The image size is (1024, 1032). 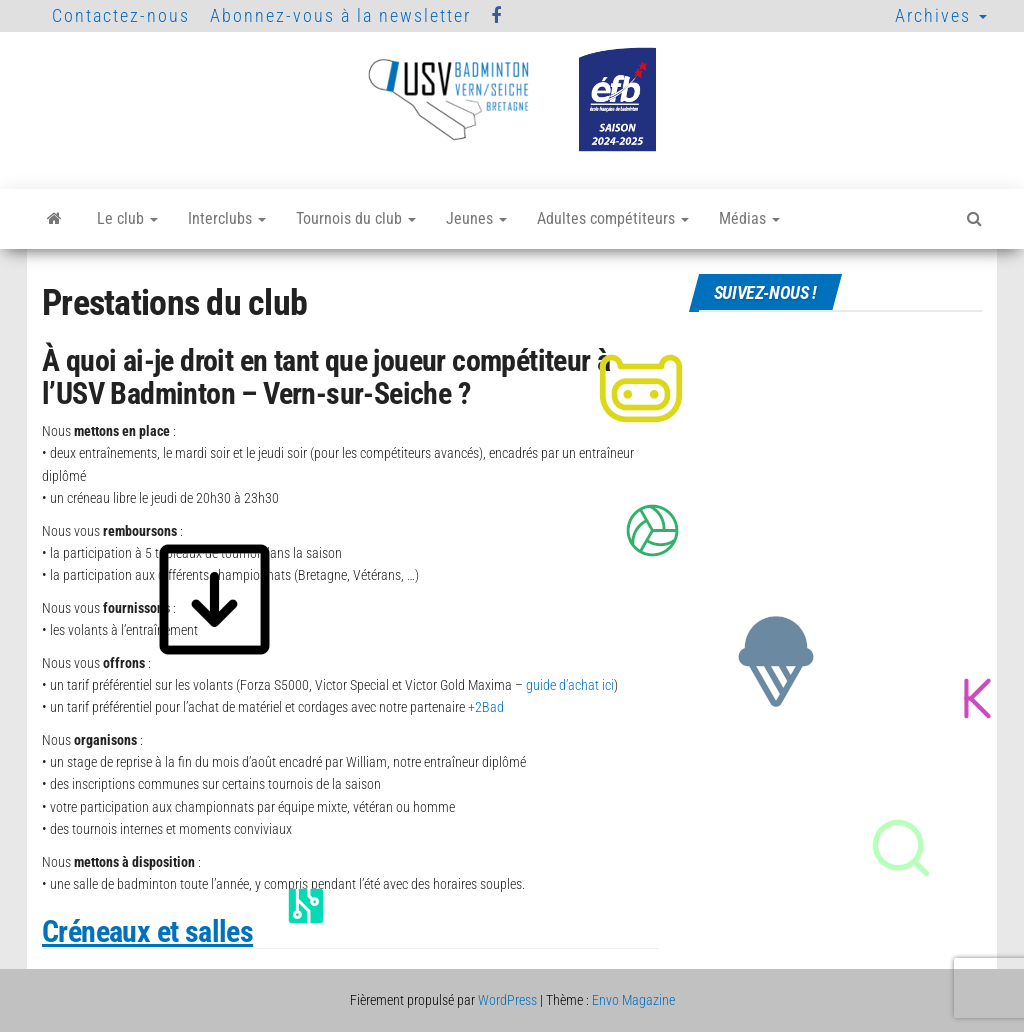 What do you see at coordinates (901, 848) in the screenshot?
I see `search for content or items` at bounding box center [901, 848].